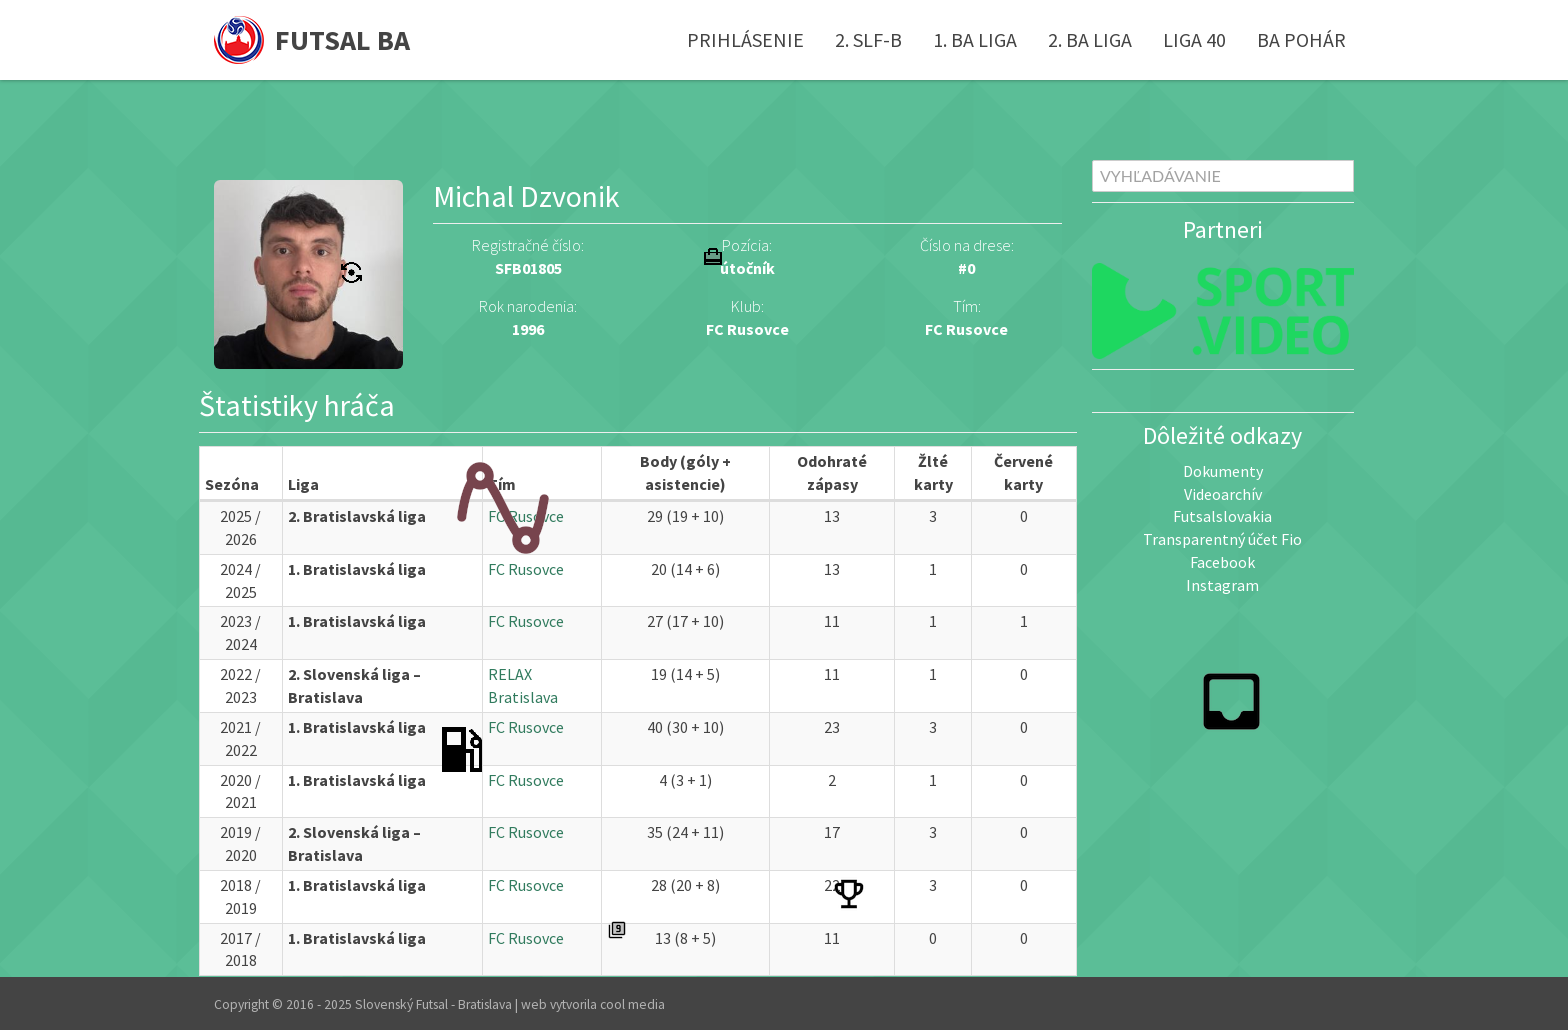 This screenshot has width=1568, height=1030. What do you see at coordinates (617, 930) in the screenshot?
I see `indicates 9 items in a stack or collection` at bounding box center [617, 930].